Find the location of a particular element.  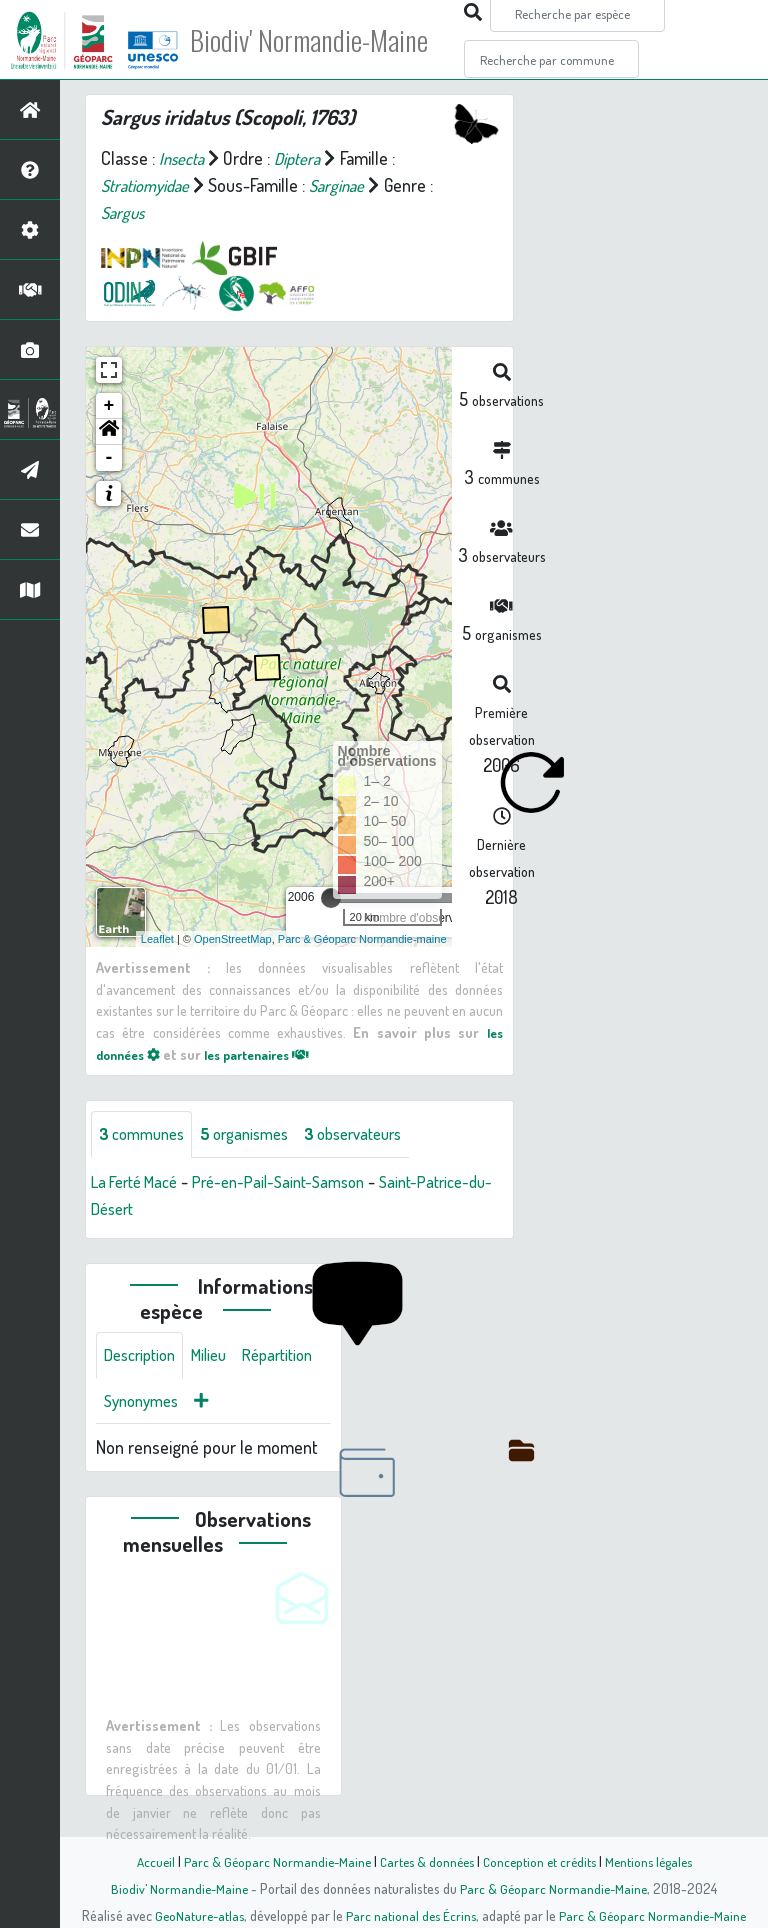

view an opened email or message is located at coordinates (302, 1598).